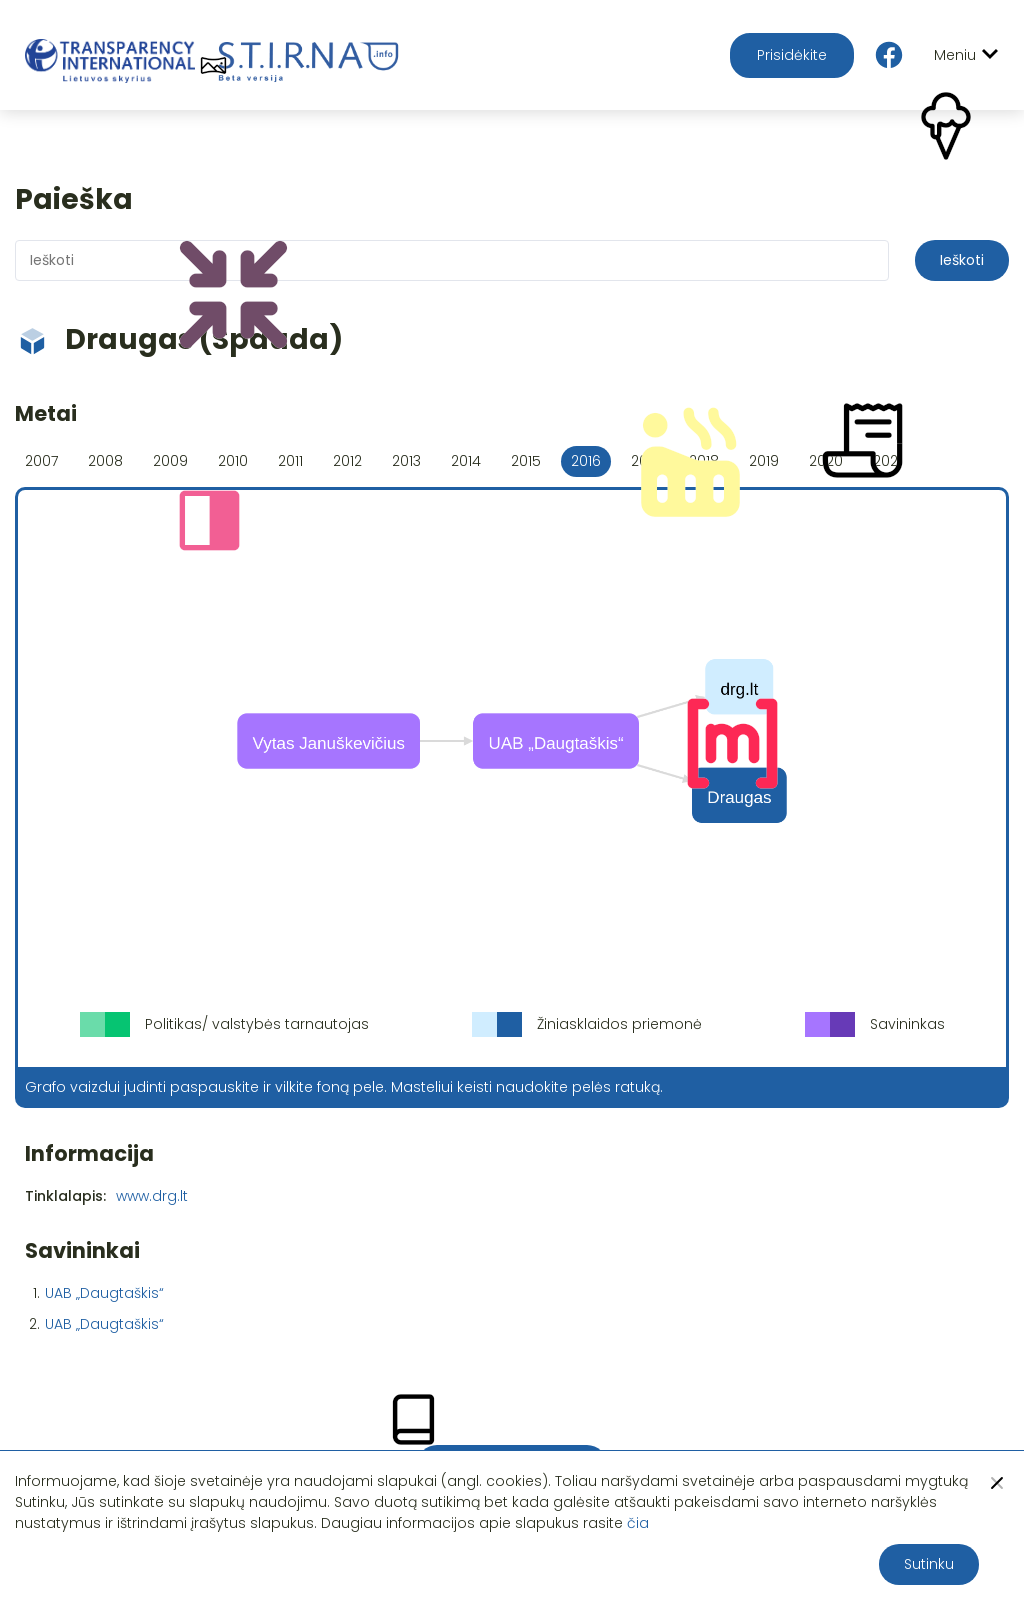 The image size is (1024, 1605). I want to click on browse dessert or ice cream options, so click(946, 126).